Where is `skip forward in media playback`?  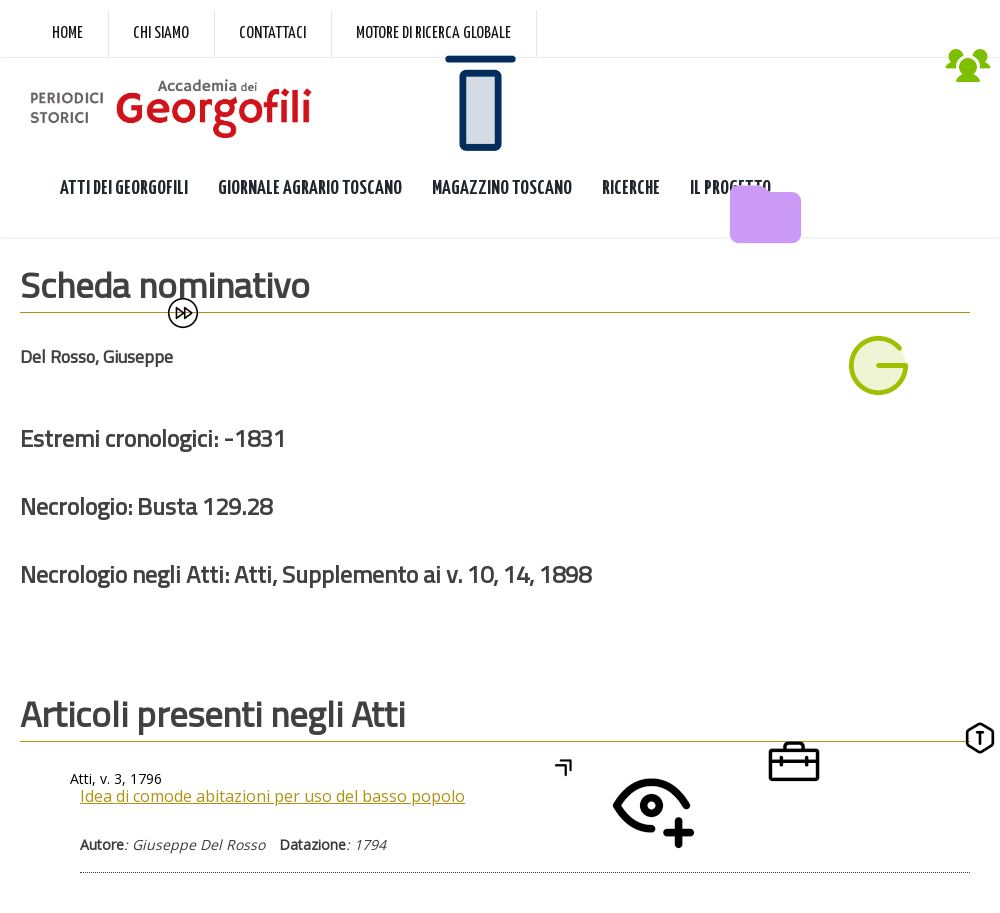 skip forward in media playback is located at coordinates (183, 313).